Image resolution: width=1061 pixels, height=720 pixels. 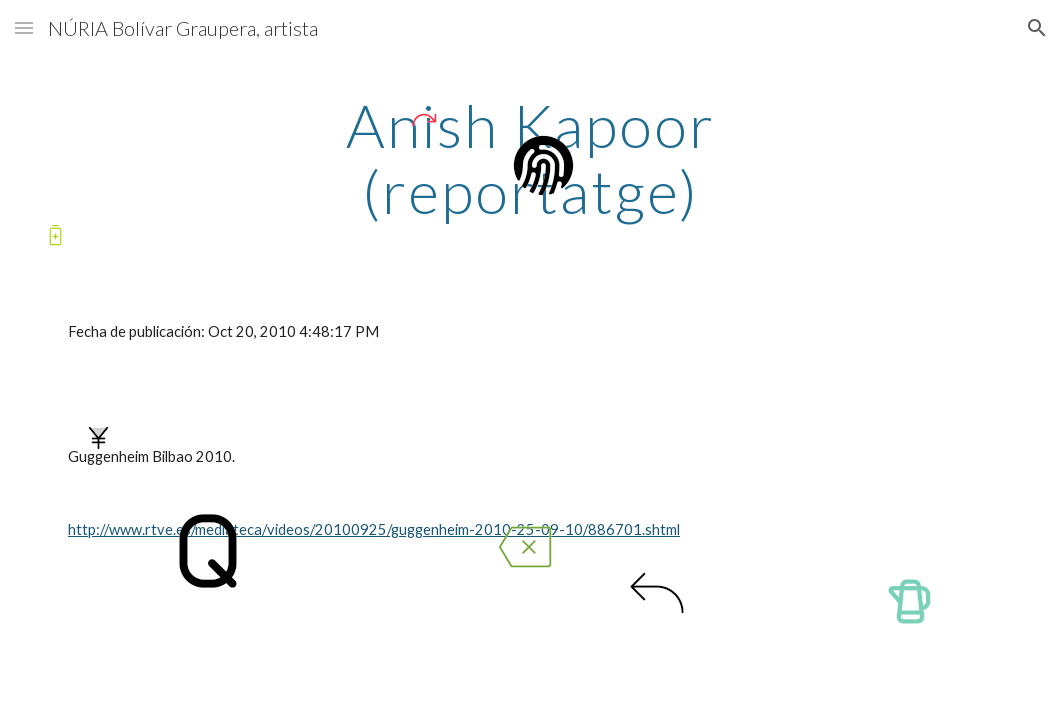 I want to click on represents the letter Q in alphabetical navigation, so click(x=208, y=551).